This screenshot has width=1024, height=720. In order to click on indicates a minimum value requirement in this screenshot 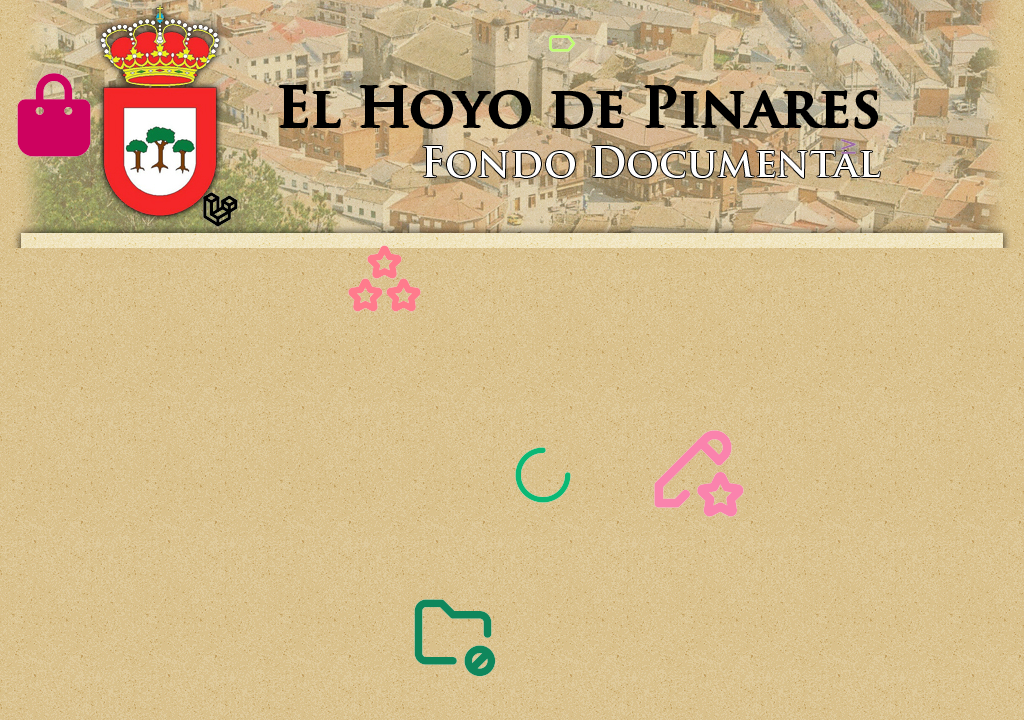, I will do `click(848, 146)`.